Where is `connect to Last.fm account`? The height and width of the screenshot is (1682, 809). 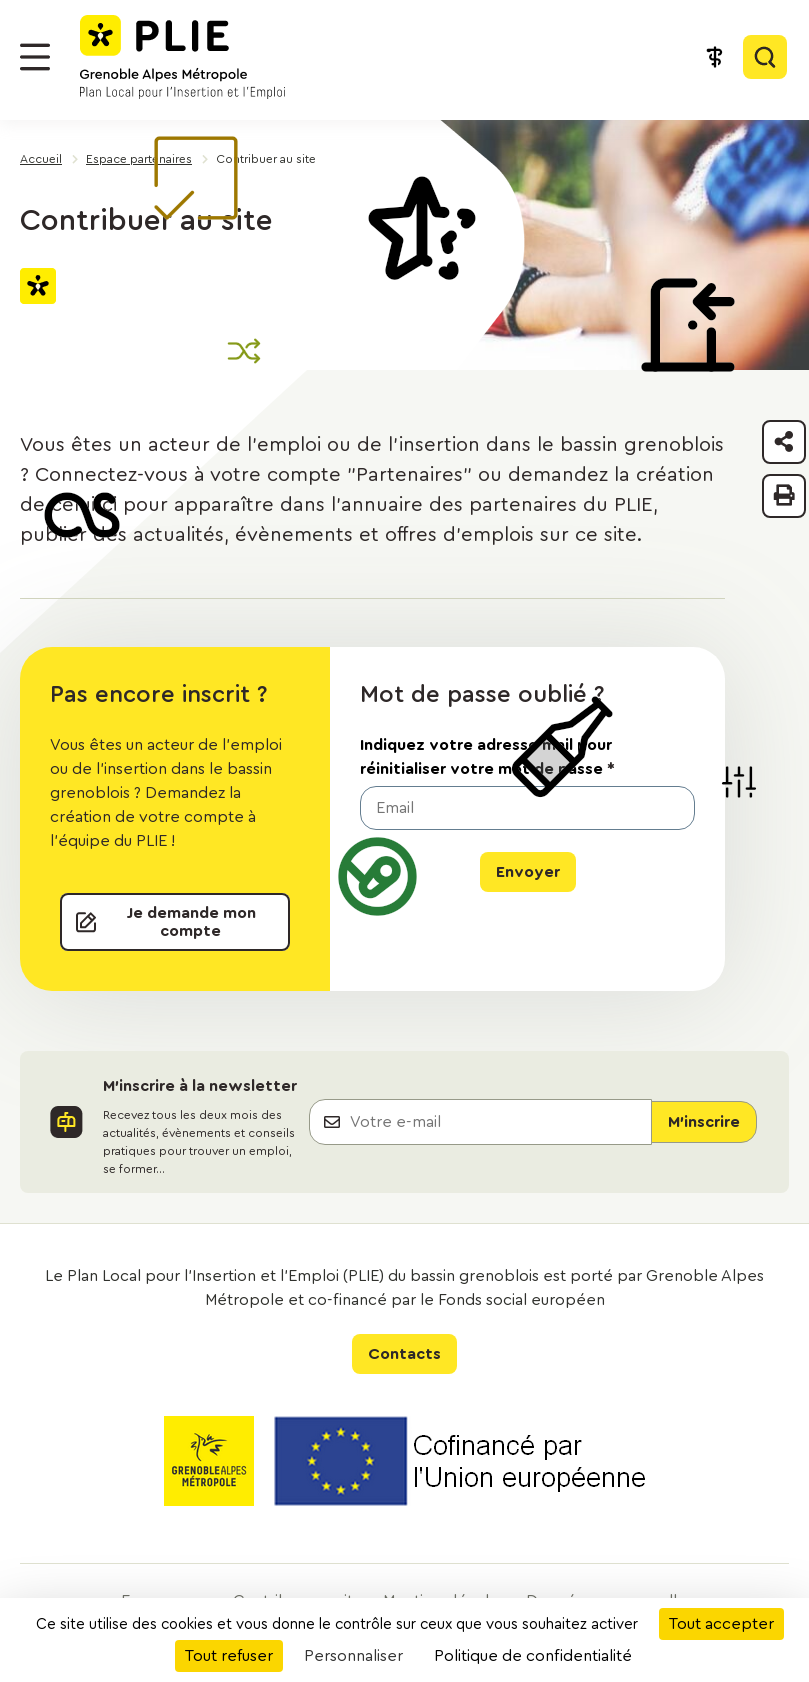 connect to Last.fm account is located at coordinates (82, 515).